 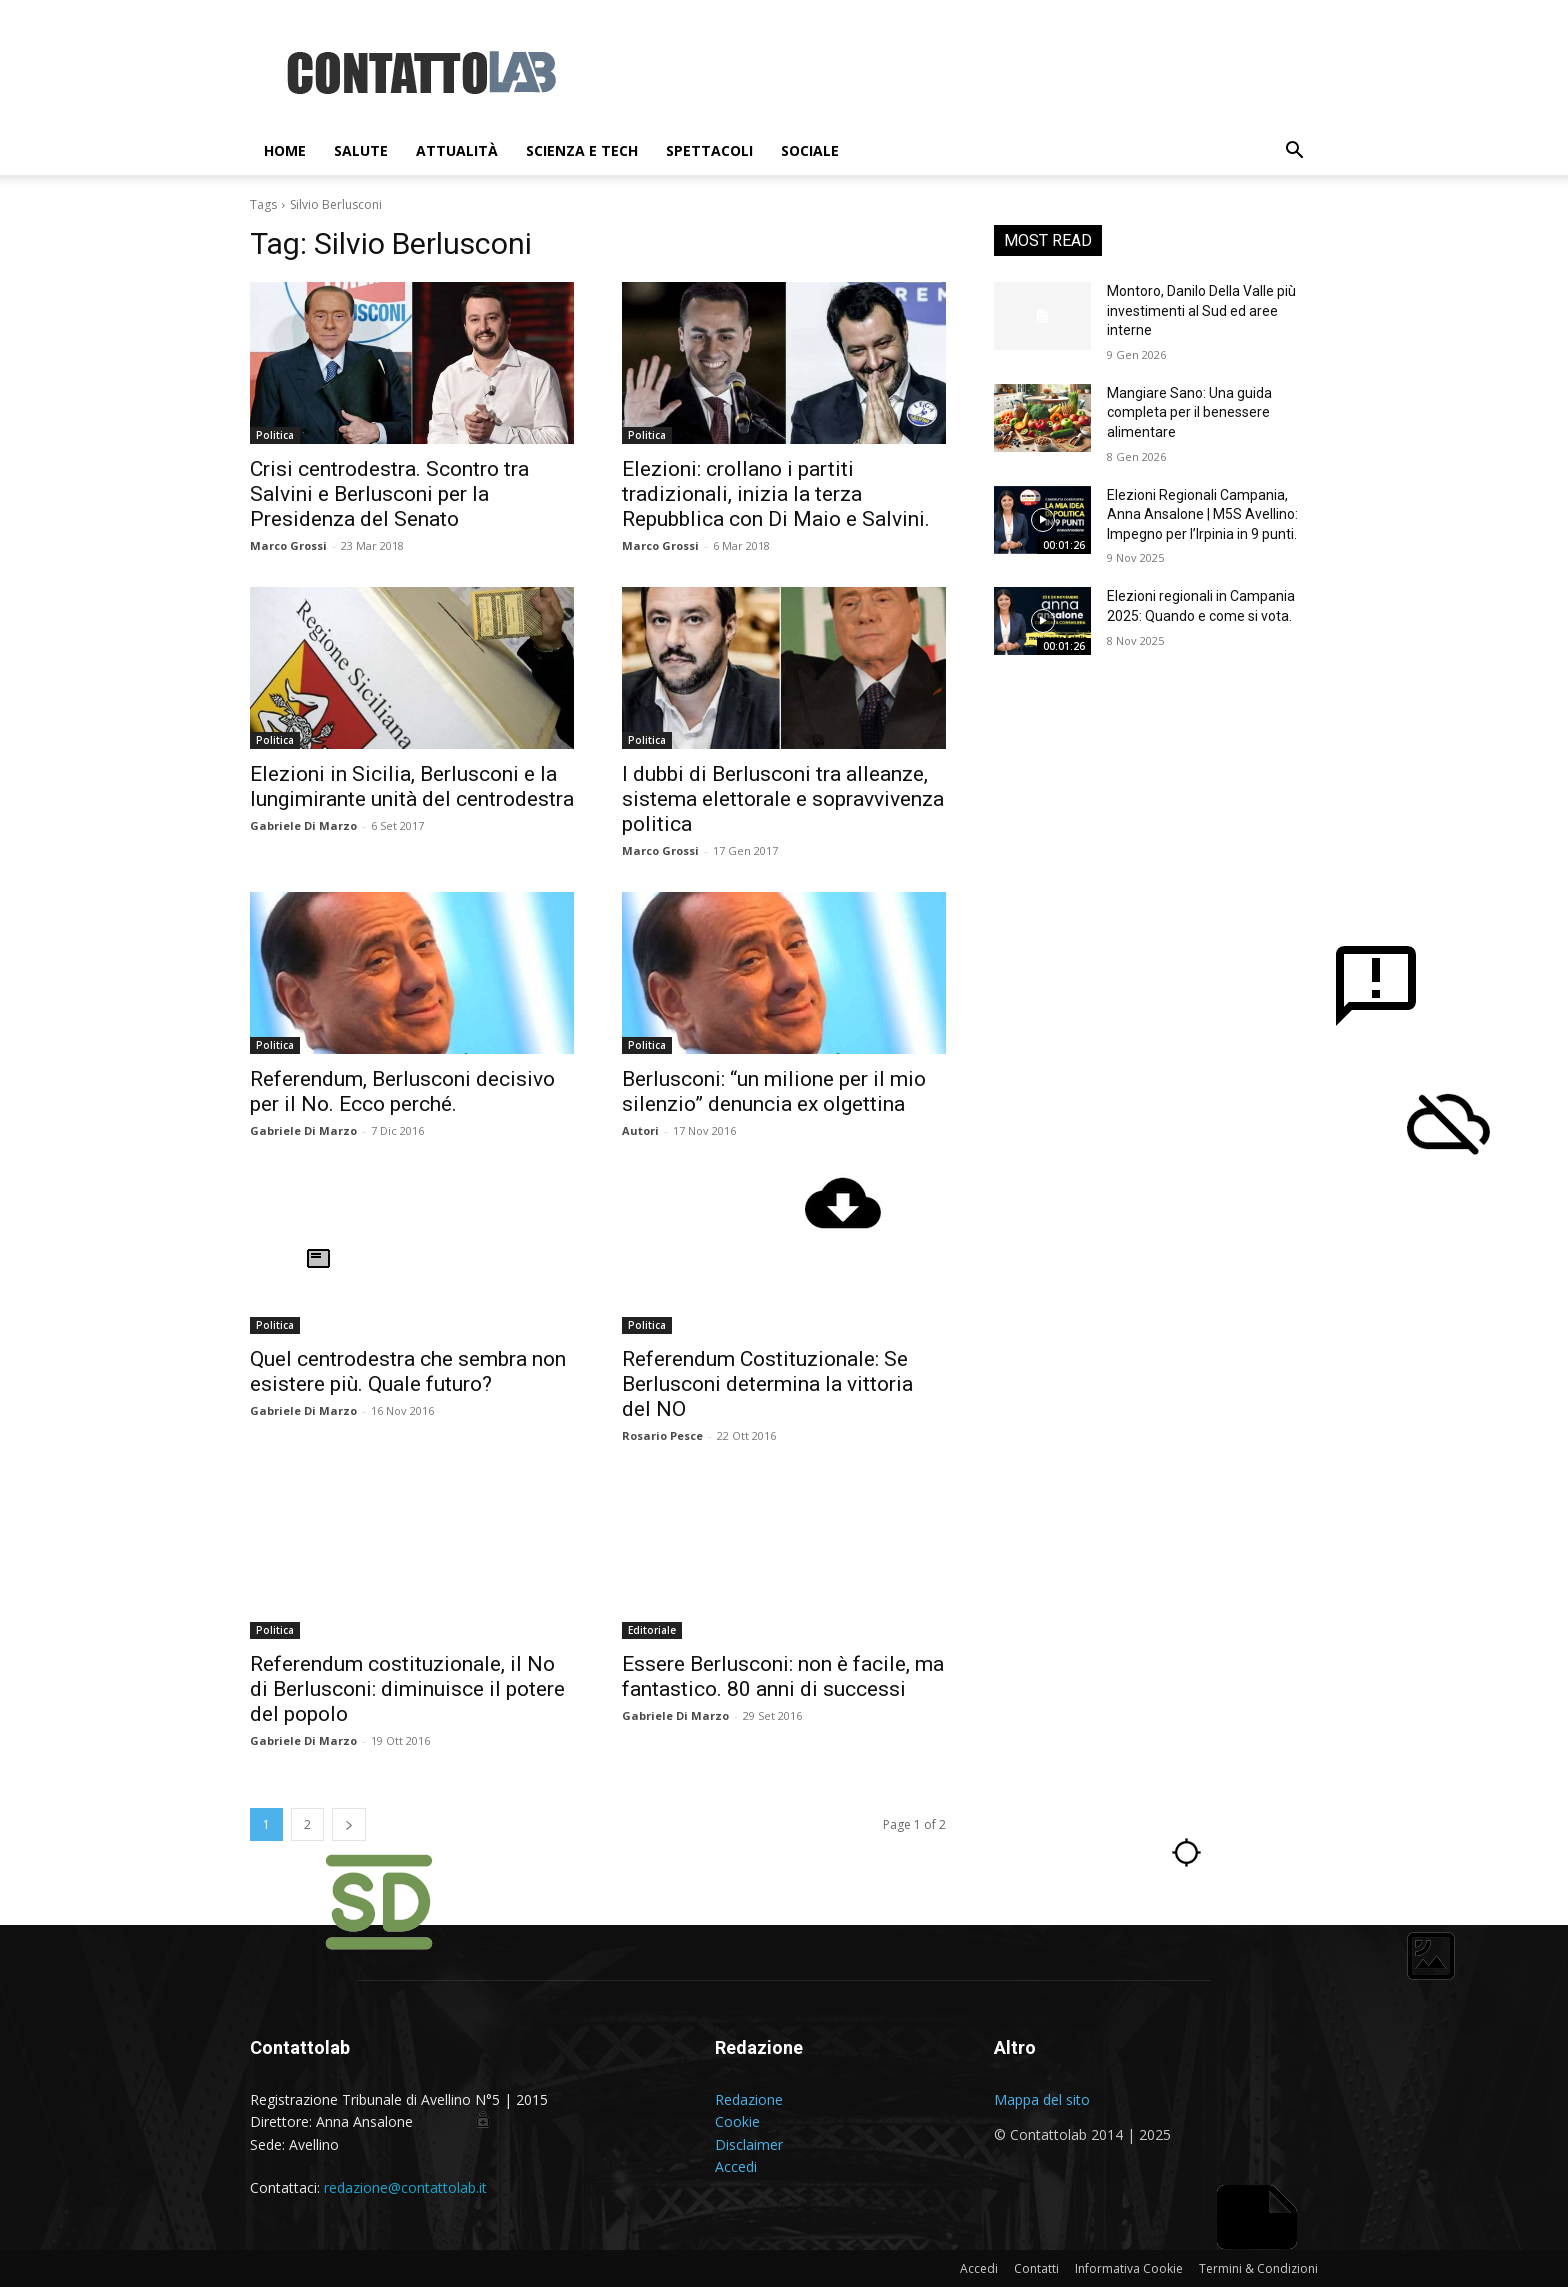 I want to click on indicates enhanced or additional security protection, so click(x=483, y=2120).